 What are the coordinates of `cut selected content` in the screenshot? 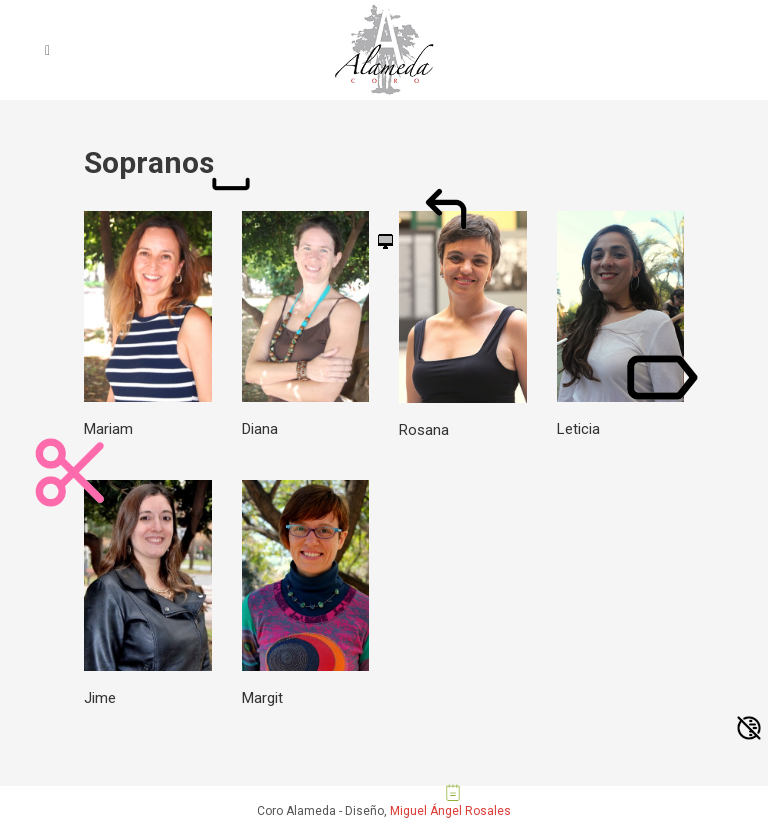 It's located at (73, 472).